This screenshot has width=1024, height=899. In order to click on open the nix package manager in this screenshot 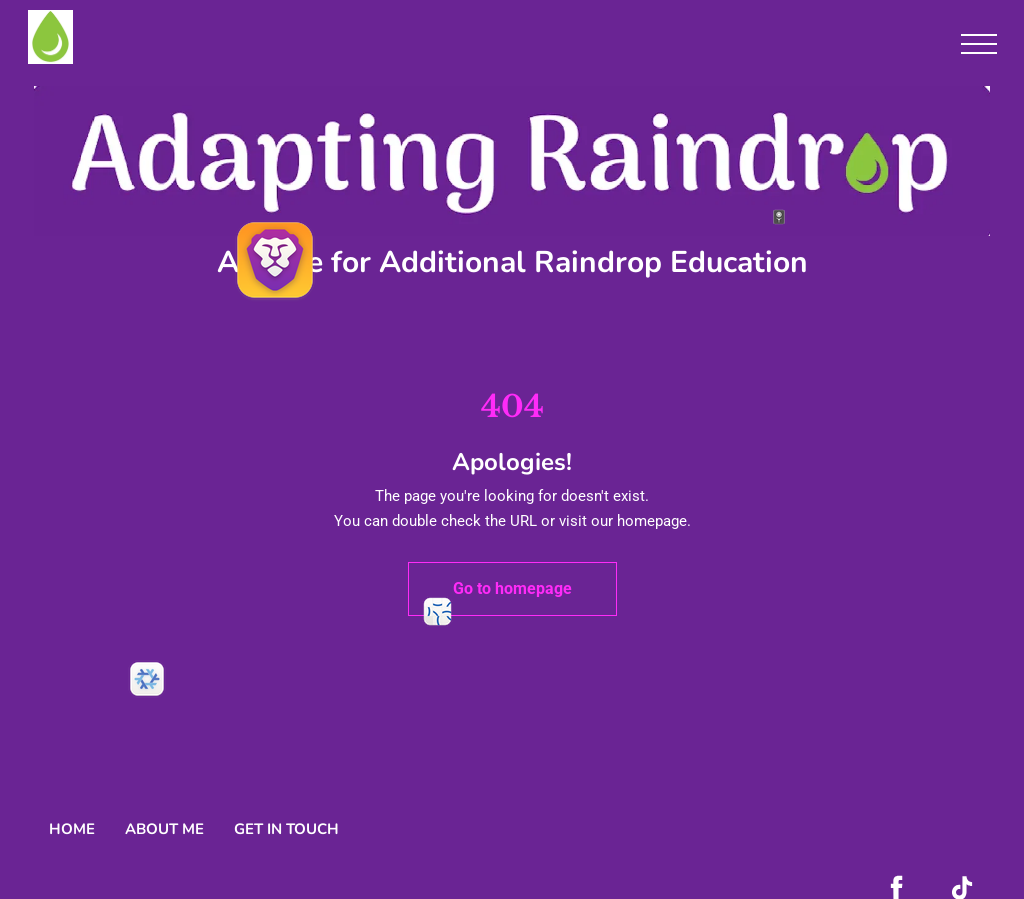, I will do `click(147, 679)`.